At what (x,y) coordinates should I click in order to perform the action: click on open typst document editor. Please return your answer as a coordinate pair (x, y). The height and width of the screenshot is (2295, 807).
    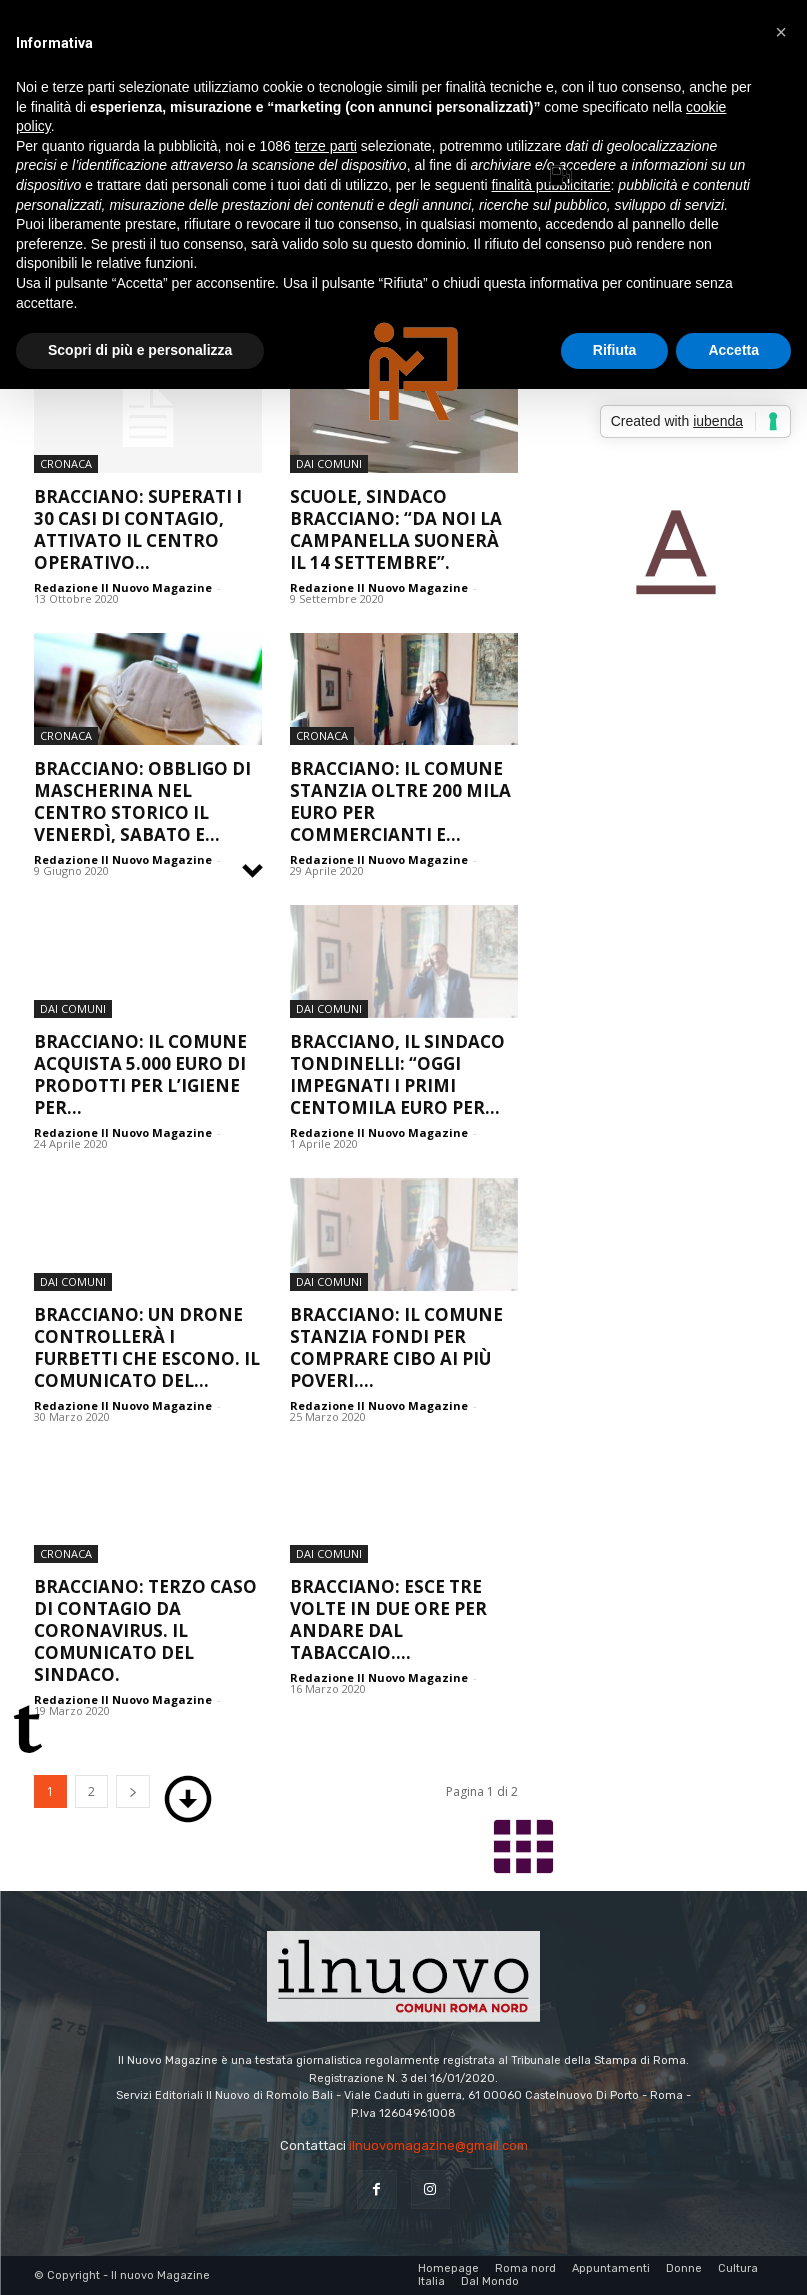
    Looking at the image, I should click on (28, 1729).